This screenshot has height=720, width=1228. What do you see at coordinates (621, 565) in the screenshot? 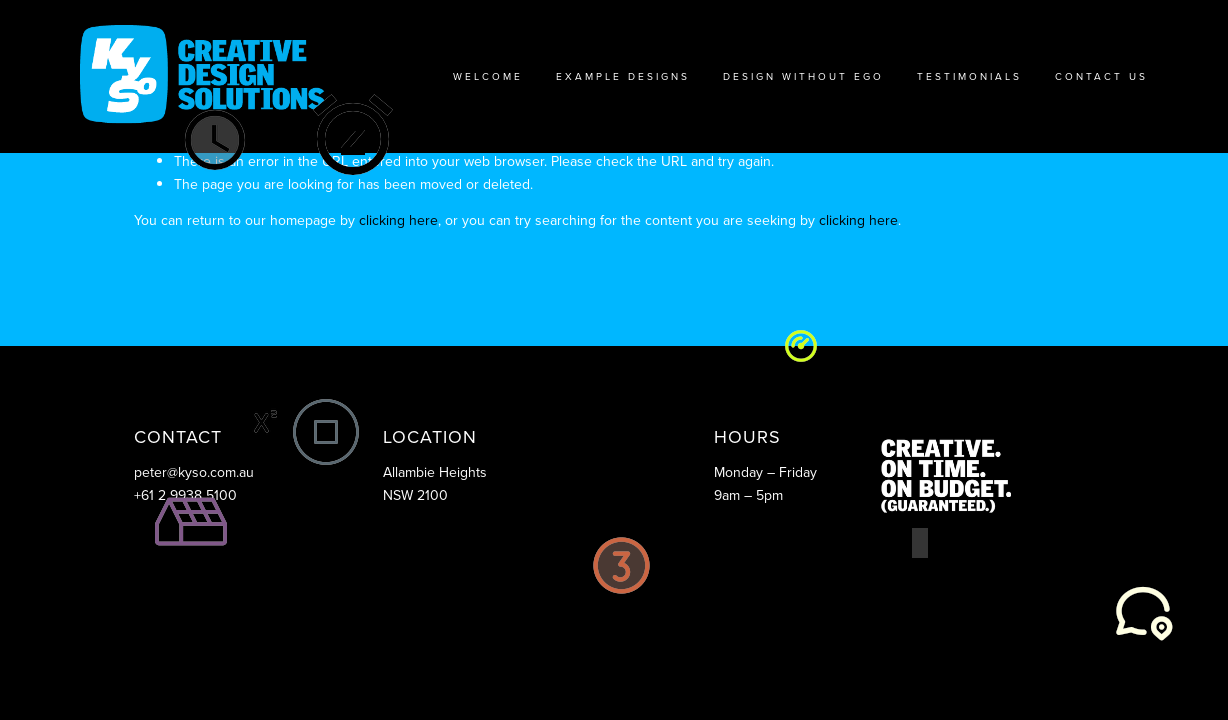
I see `indicates step three in a multi-step process` at bounding box center [621, 565].